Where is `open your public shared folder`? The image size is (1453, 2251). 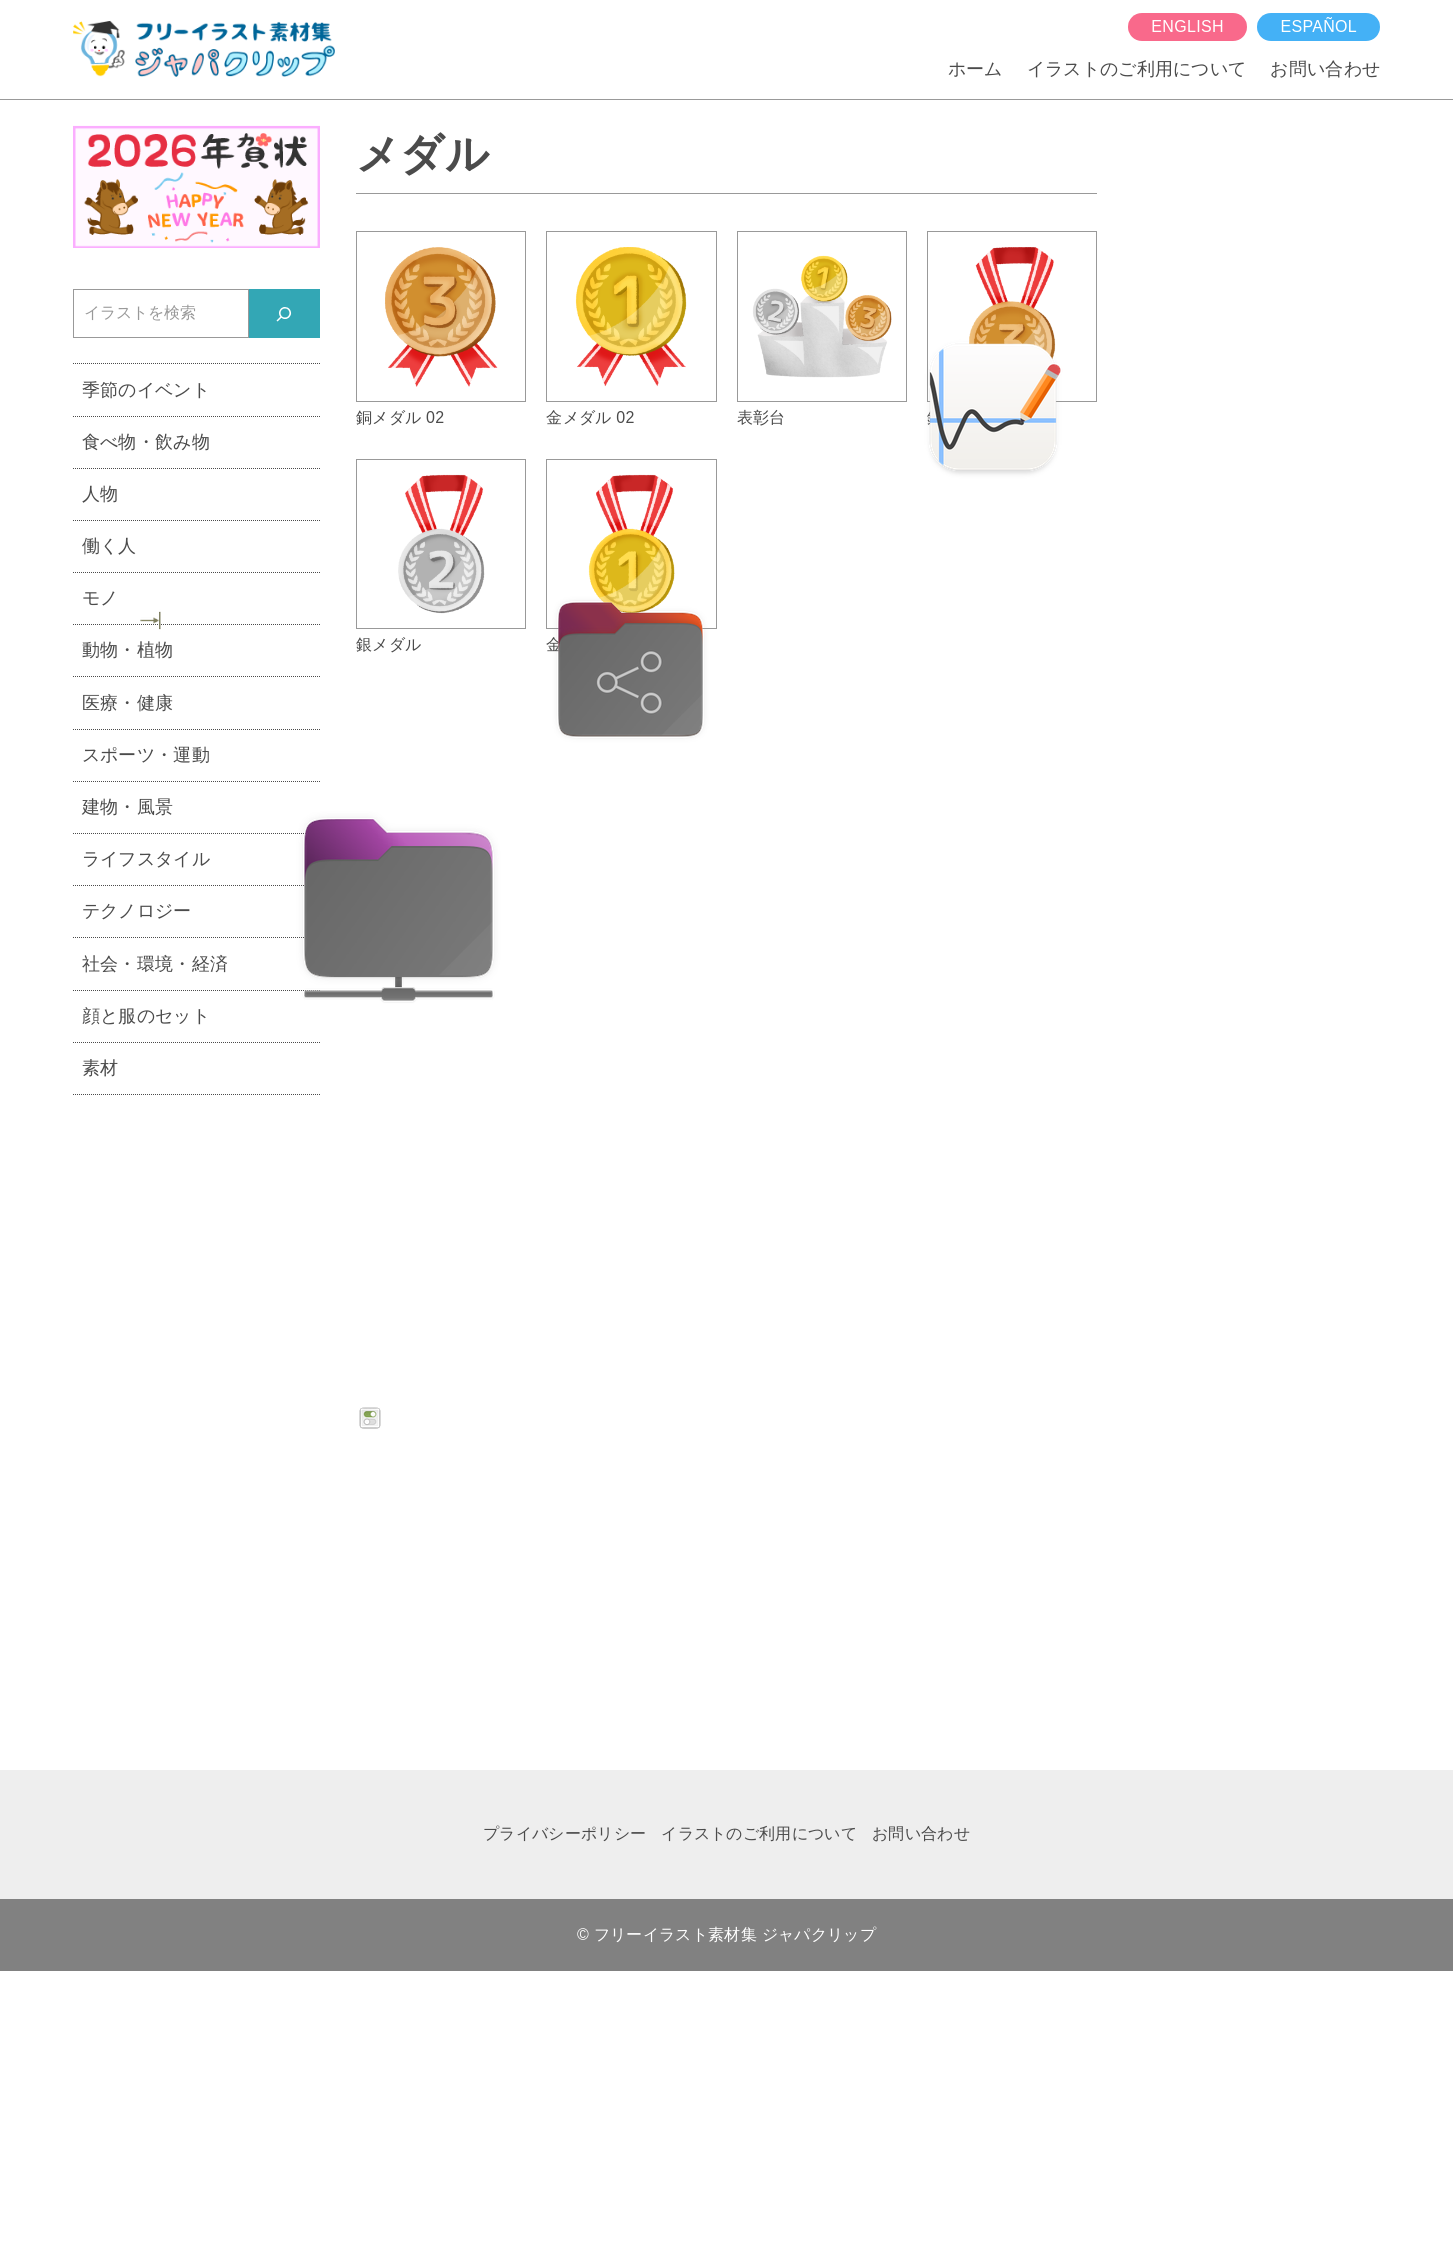 open your public shared folder is located at coordinates (630, 669).